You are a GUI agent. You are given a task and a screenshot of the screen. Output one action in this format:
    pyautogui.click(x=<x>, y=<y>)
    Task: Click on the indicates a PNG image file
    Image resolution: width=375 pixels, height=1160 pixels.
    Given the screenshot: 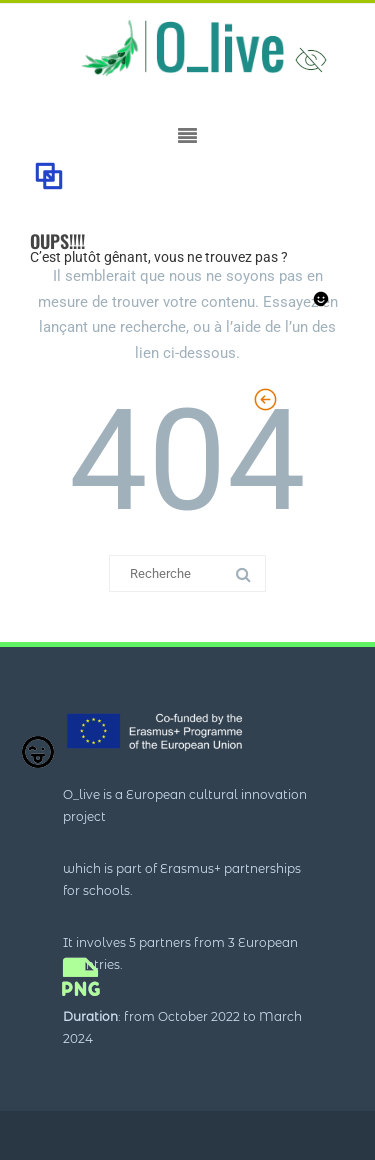 What is the action you would take?
    pyautogui.click(x=80, y=978)
    